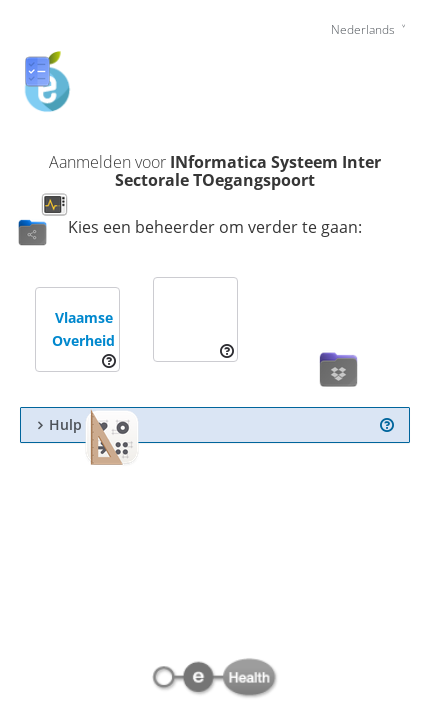 The width and height of the screenshot is (430, 720). What do you see at coordinates (54, 204) in the screenshot?
I see `open system monitor to view CPU and memory usage` at bounding box center [54, 204].